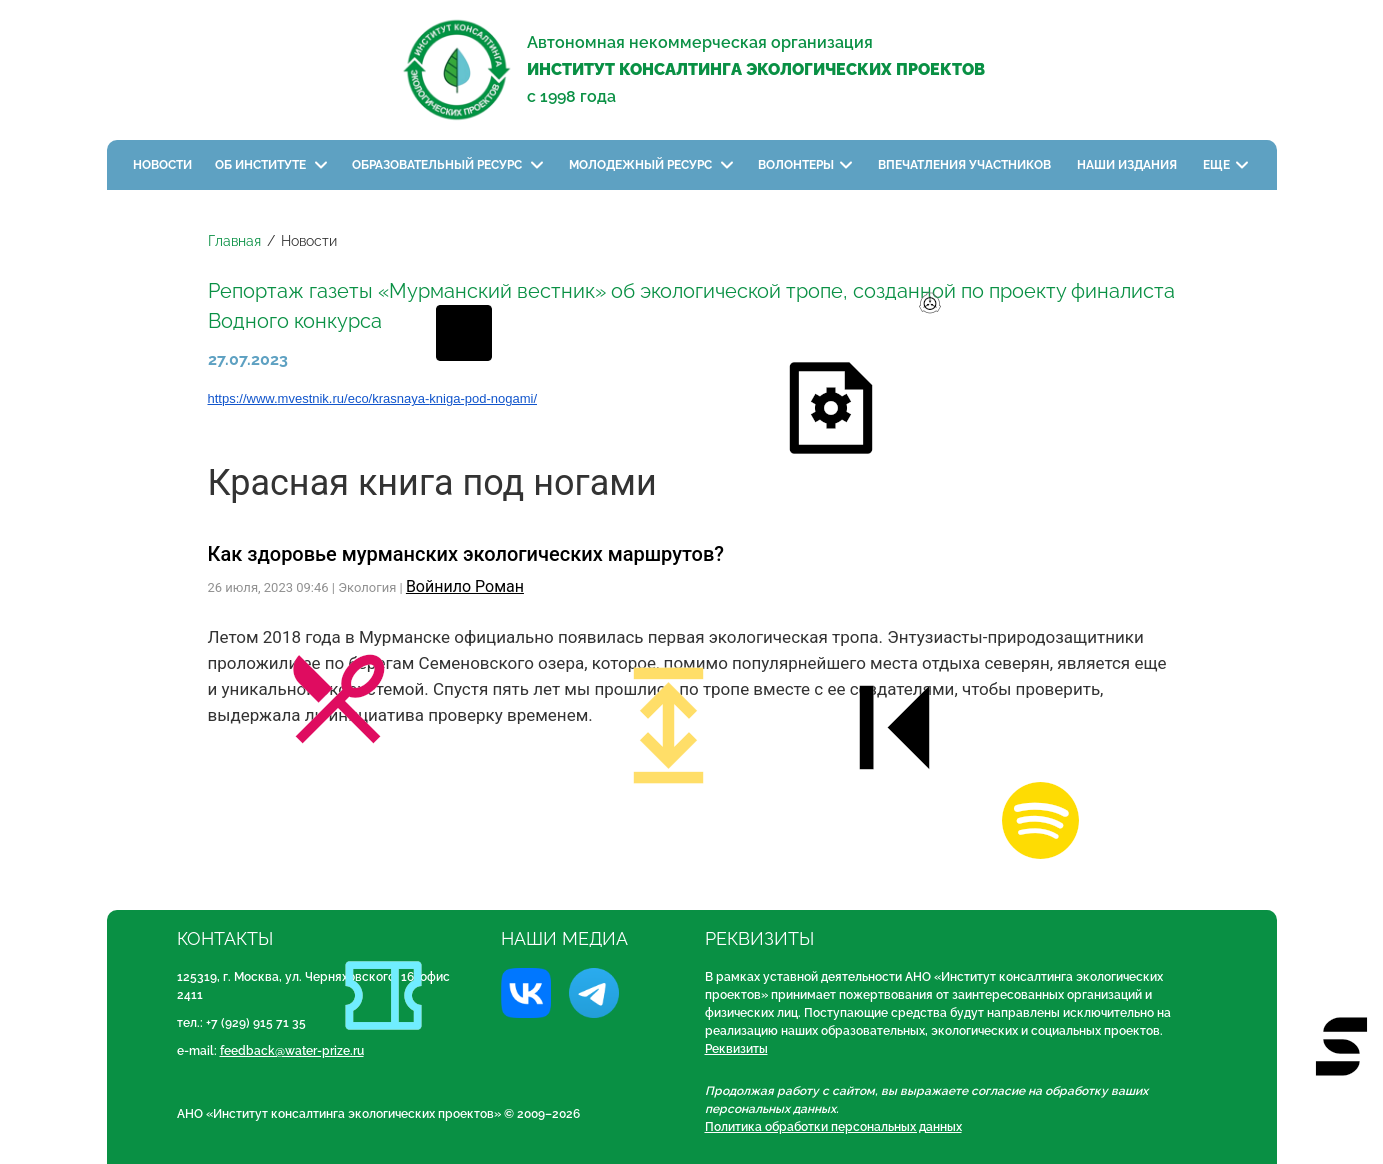 Image resolution: width=1383 pixels, height=1164 pixels. Describe the element at coordinates (668, 725) in the screenshot. I see `expand element height vertically` at that location.